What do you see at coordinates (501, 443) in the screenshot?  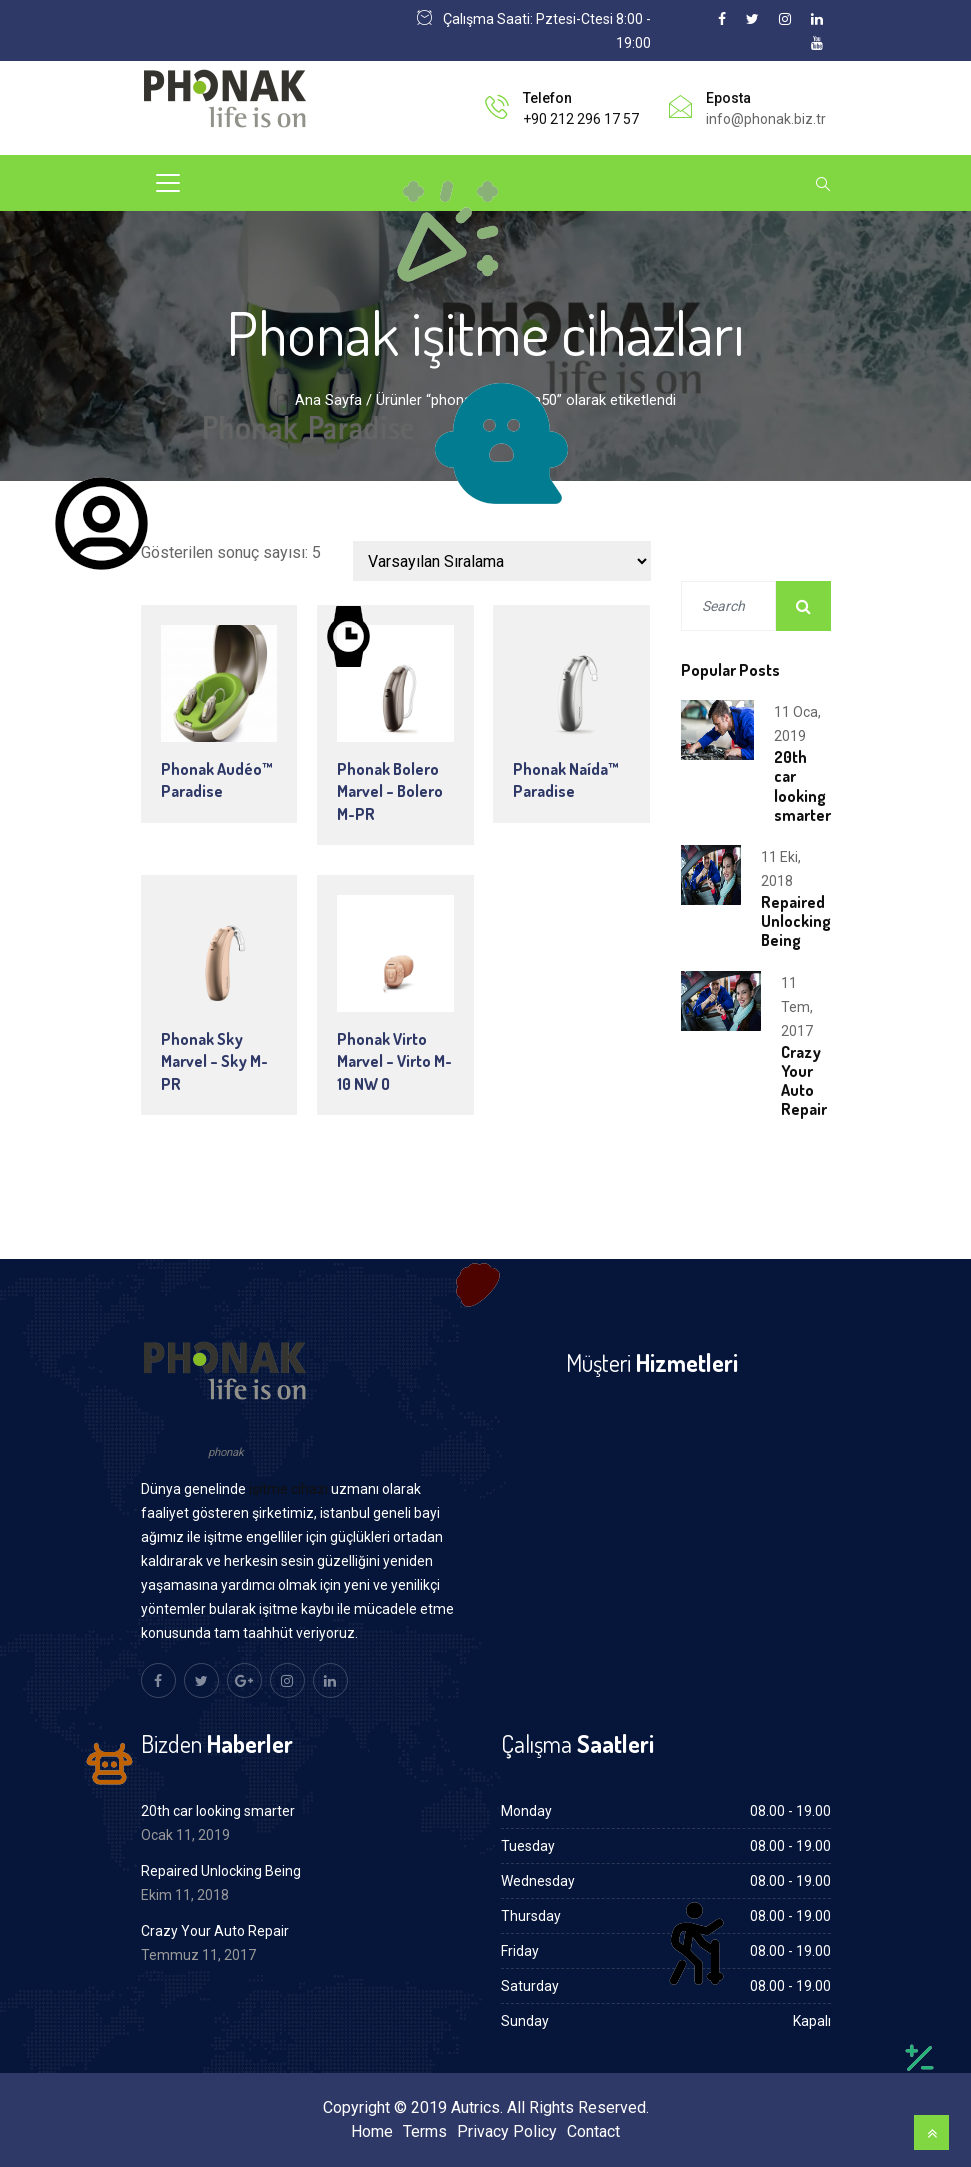 I see `toggle ghost mode or invisible status` at bounding box center [501, 443].